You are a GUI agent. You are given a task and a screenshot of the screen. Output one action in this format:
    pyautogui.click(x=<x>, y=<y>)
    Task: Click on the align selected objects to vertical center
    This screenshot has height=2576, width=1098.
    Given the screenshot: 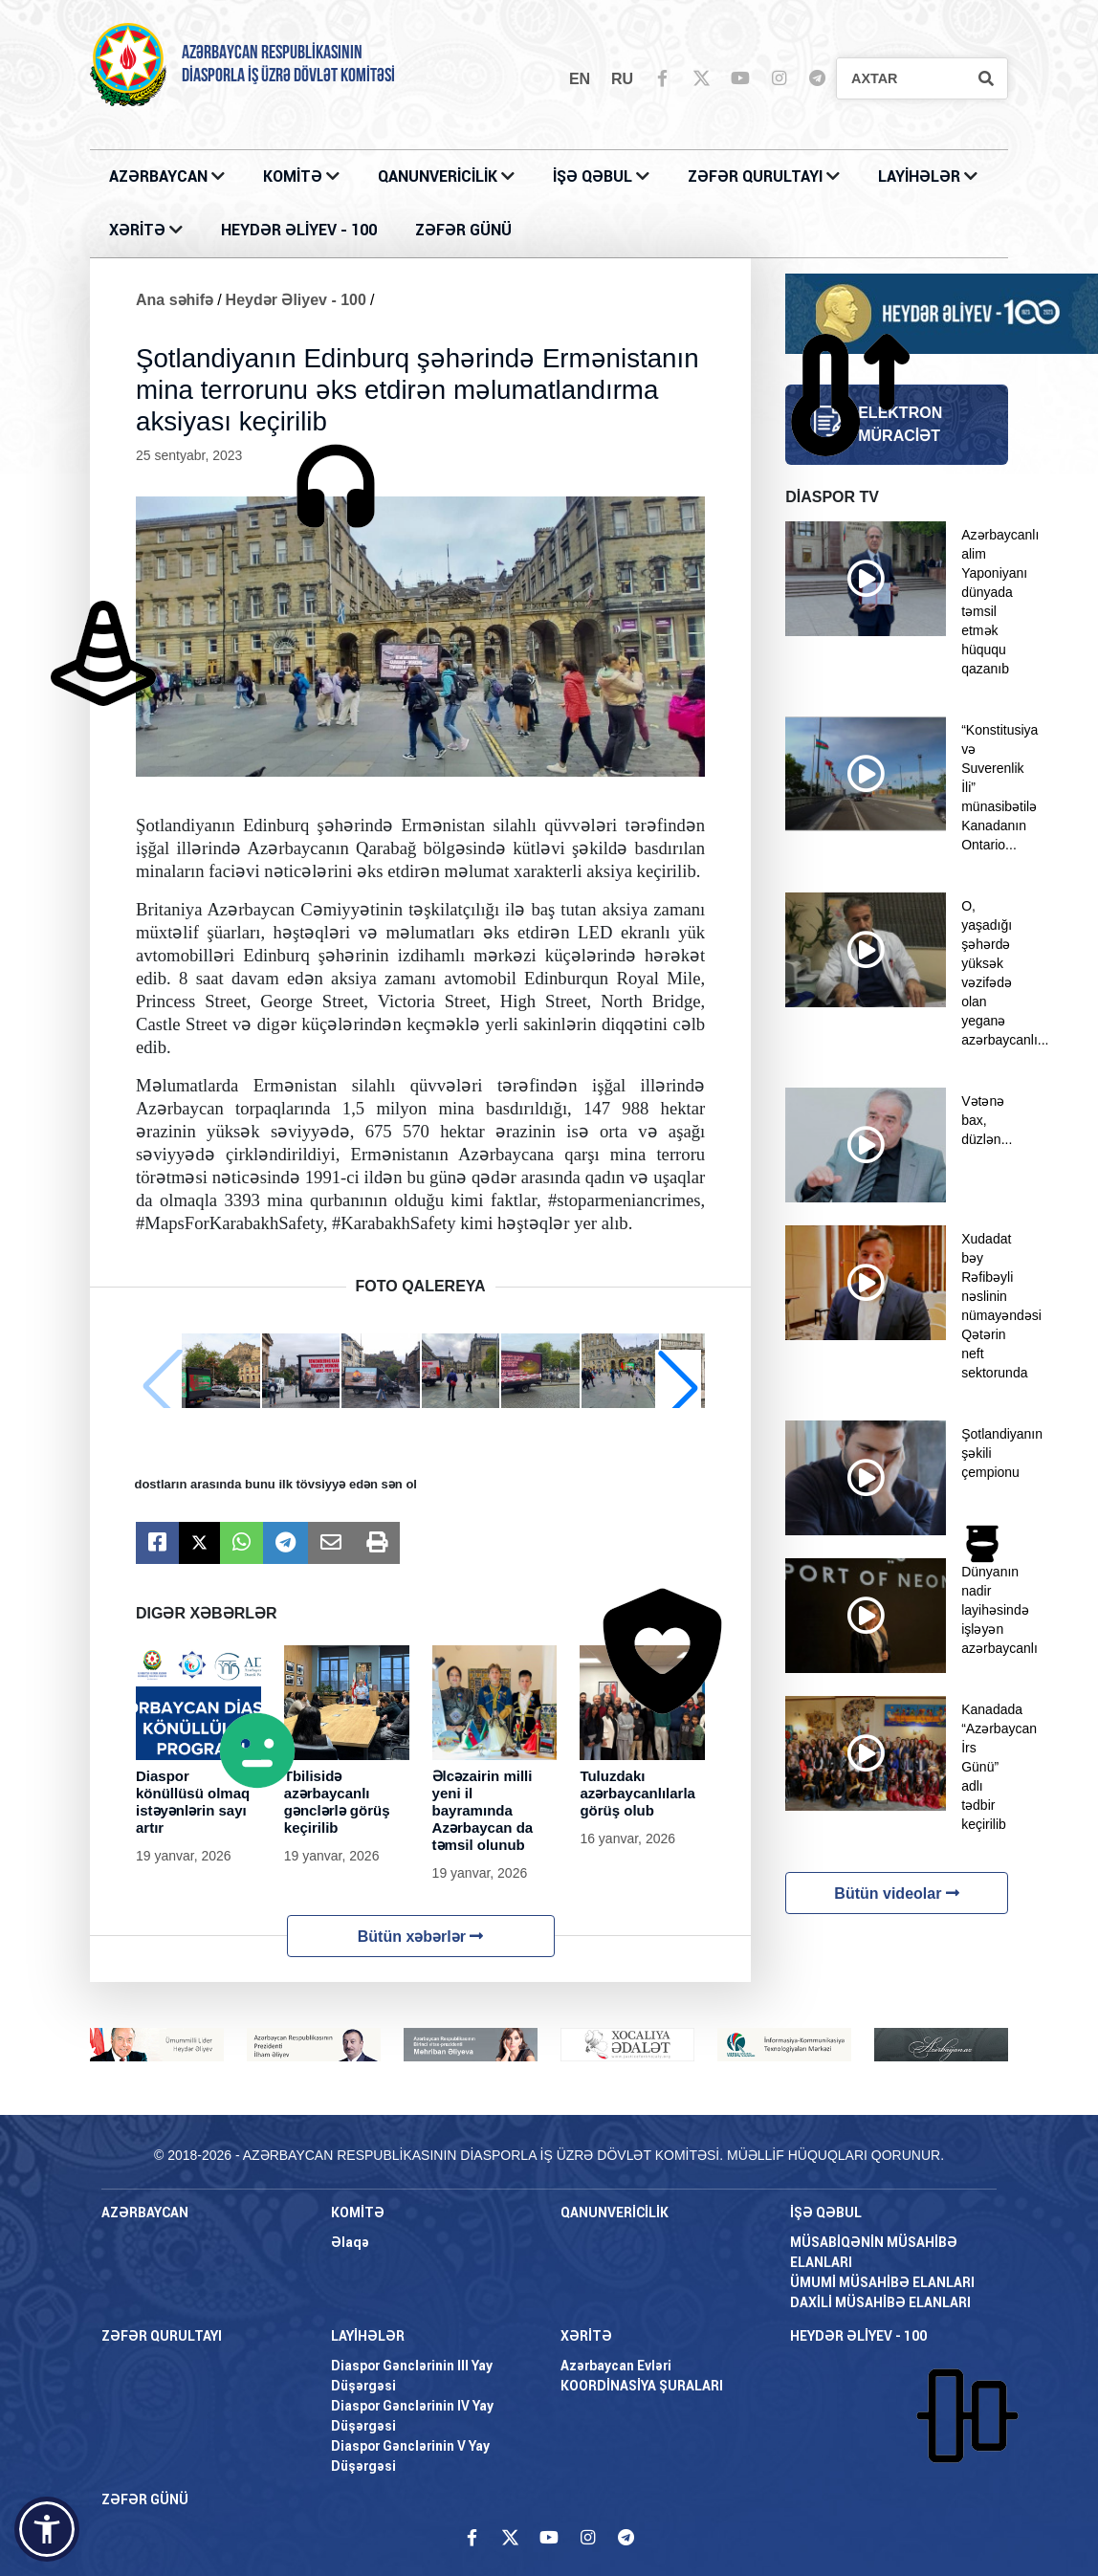 What is the action you would take?
    pyautogui.click(x=967, y=2415)
    